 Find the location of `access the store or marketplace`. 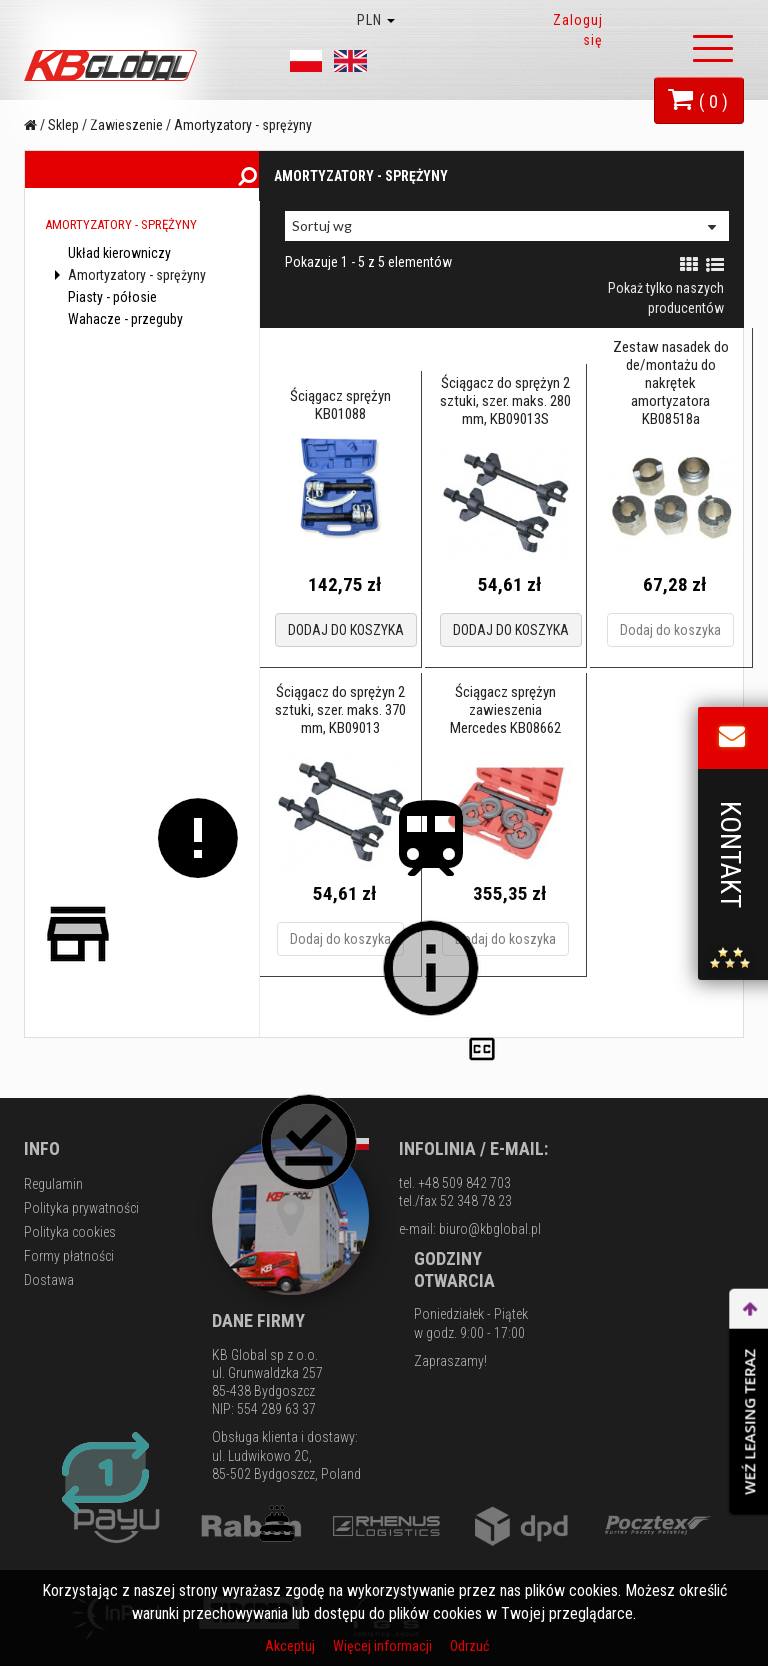

access the store or marketplace is located at coordinates (78, 934).